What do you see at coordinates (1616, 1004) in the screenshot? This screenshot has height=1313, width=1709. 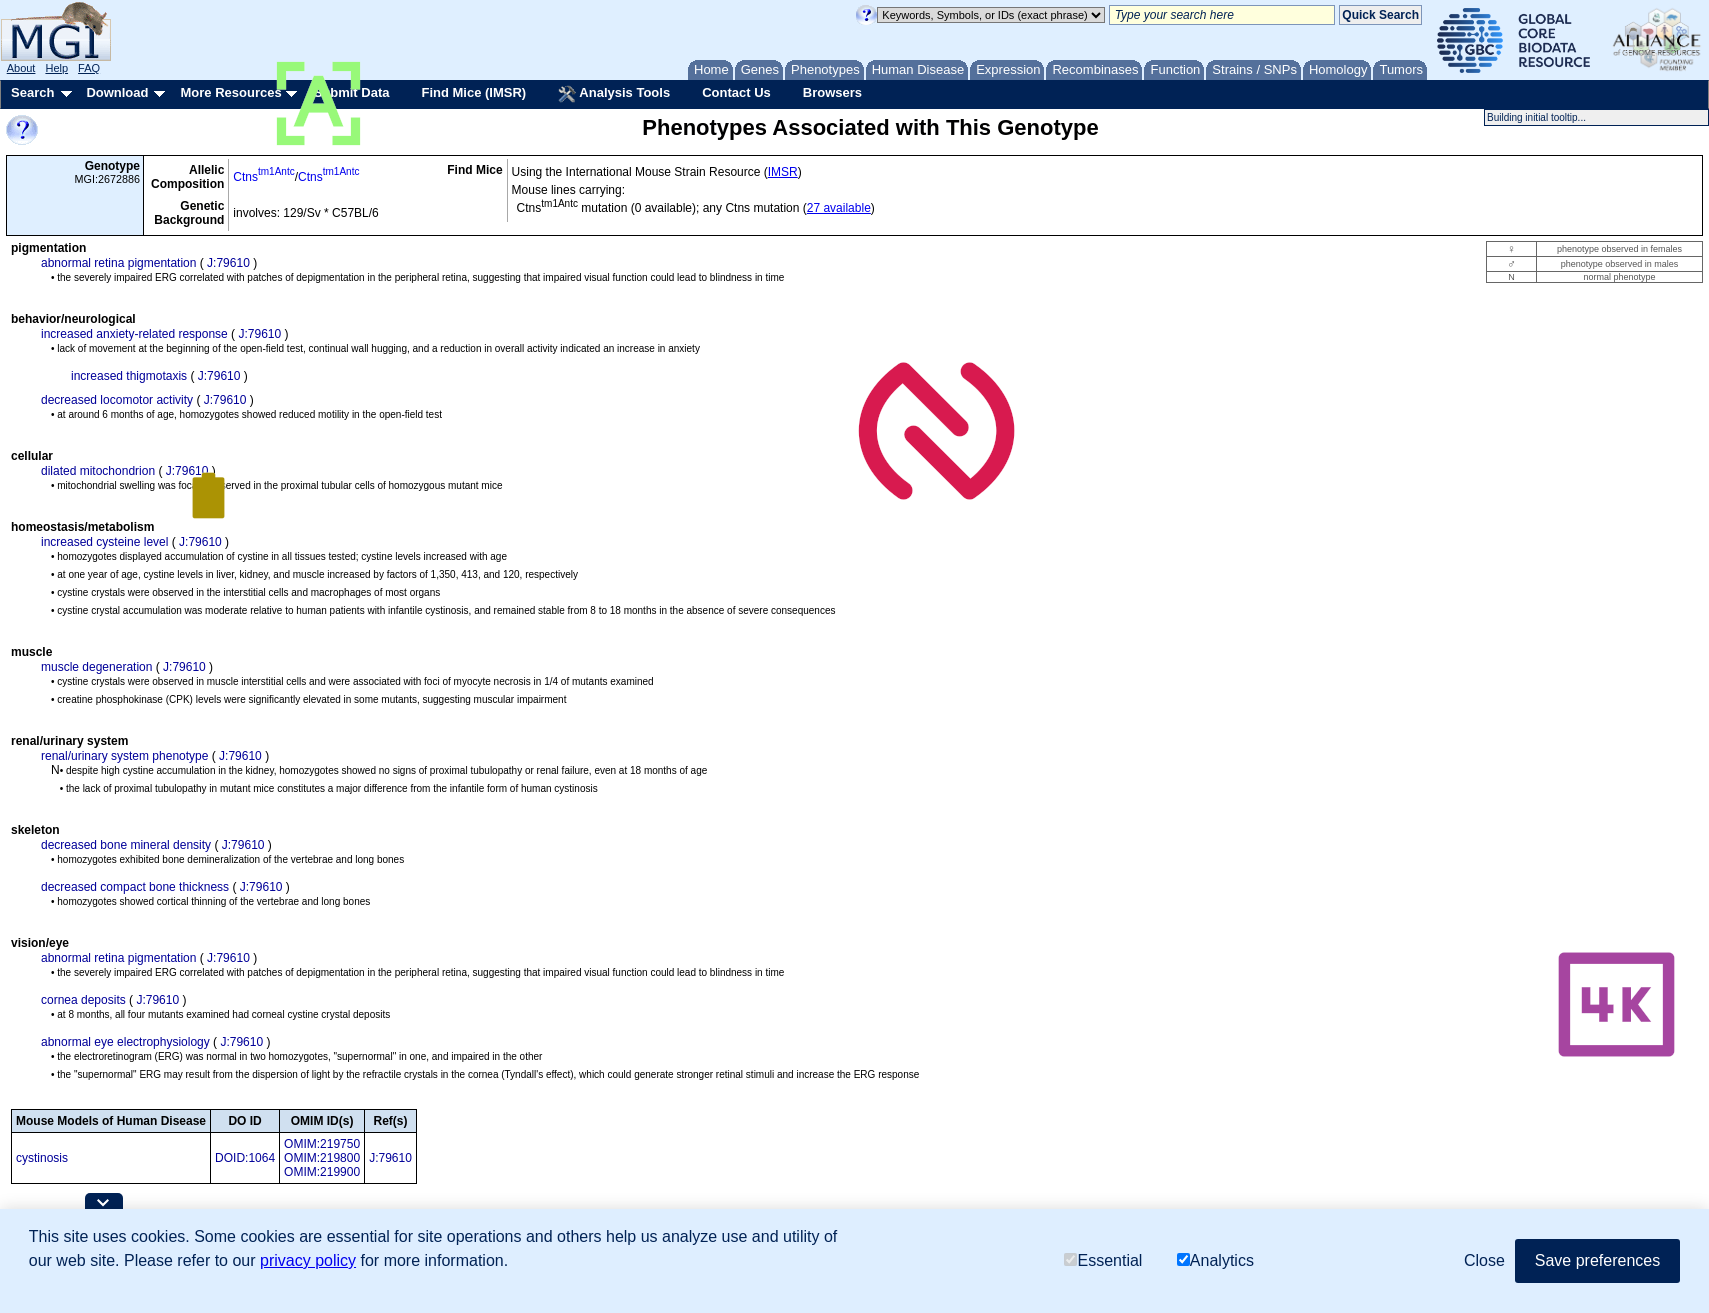 I see `indicates 4k video resolution is available` at bounding box center [1616, 1004].